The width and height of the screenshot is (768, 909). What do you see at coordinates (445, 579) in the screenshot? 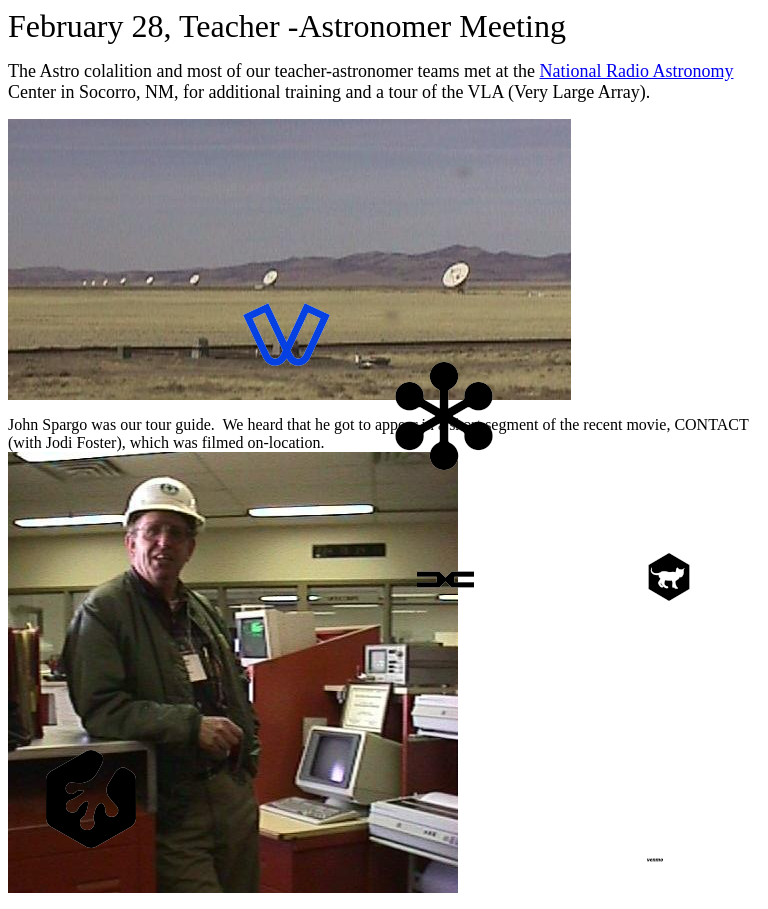
I see `dacia brand logo` at bounding box center [445, 579].